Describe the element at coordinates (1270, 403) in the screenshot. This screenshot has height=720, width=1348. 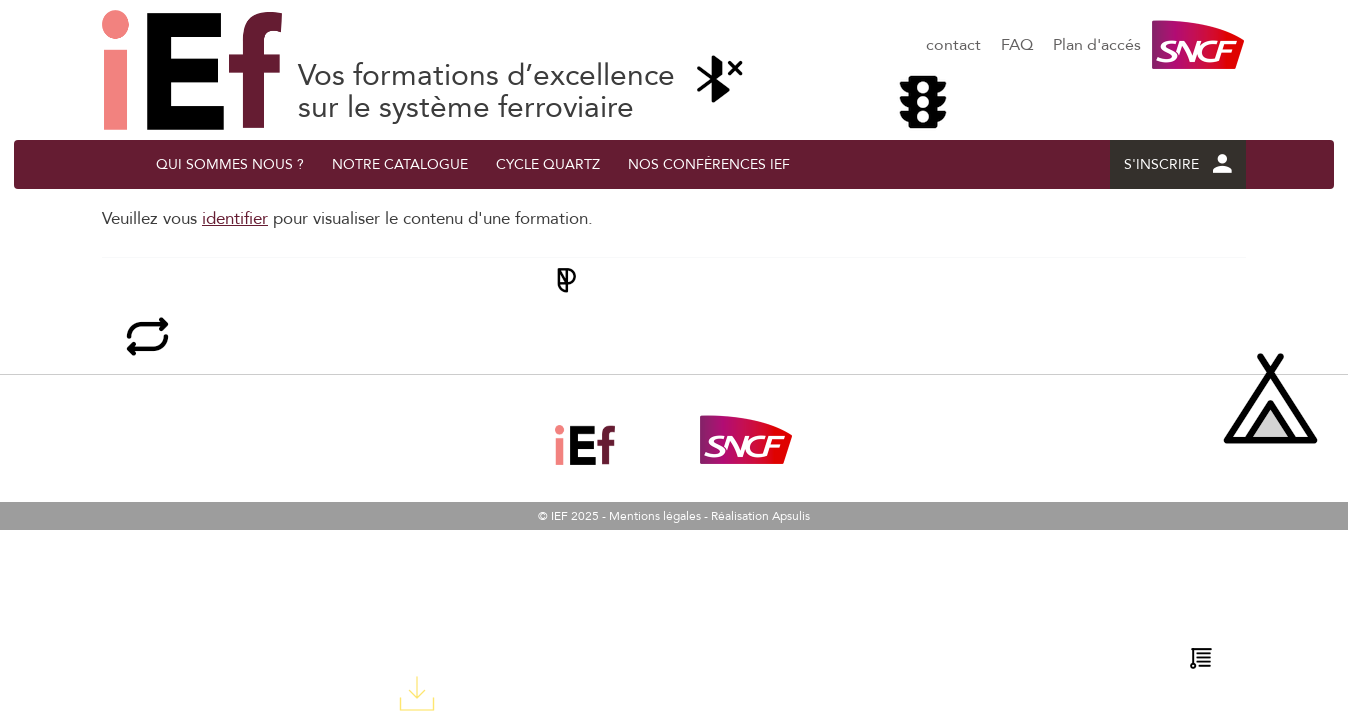
I see `access camping or outdoor activity features` at that location.